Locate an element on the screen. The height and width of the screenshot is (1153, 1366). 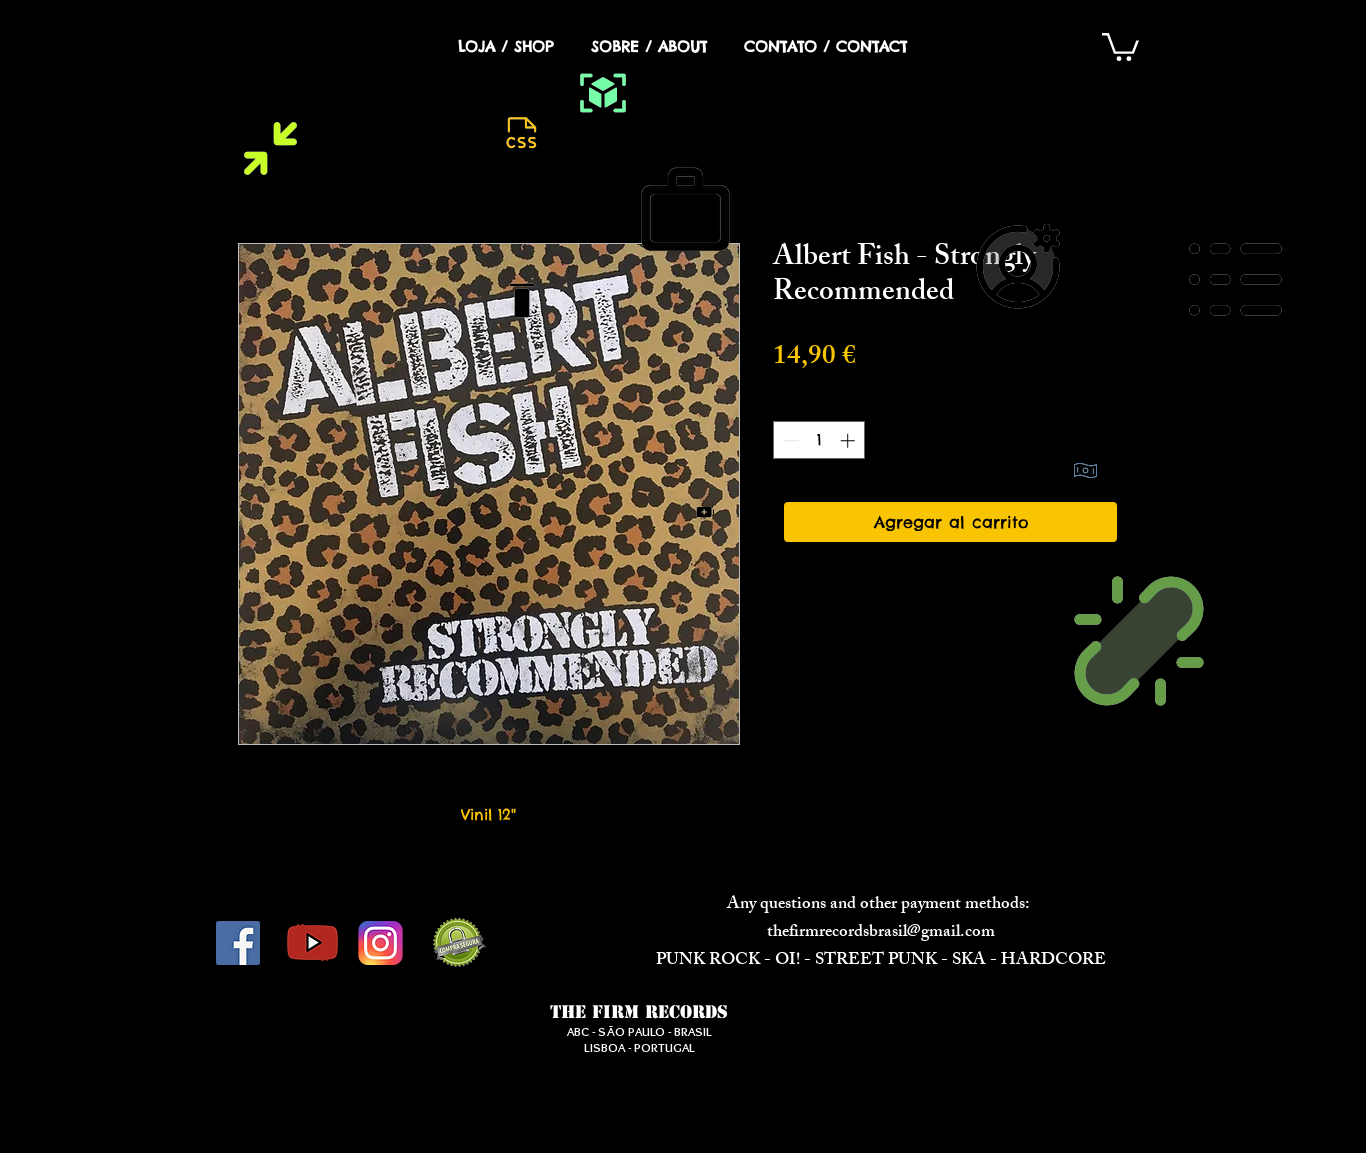
access user profile settings is located at coordinates (1018, 267).